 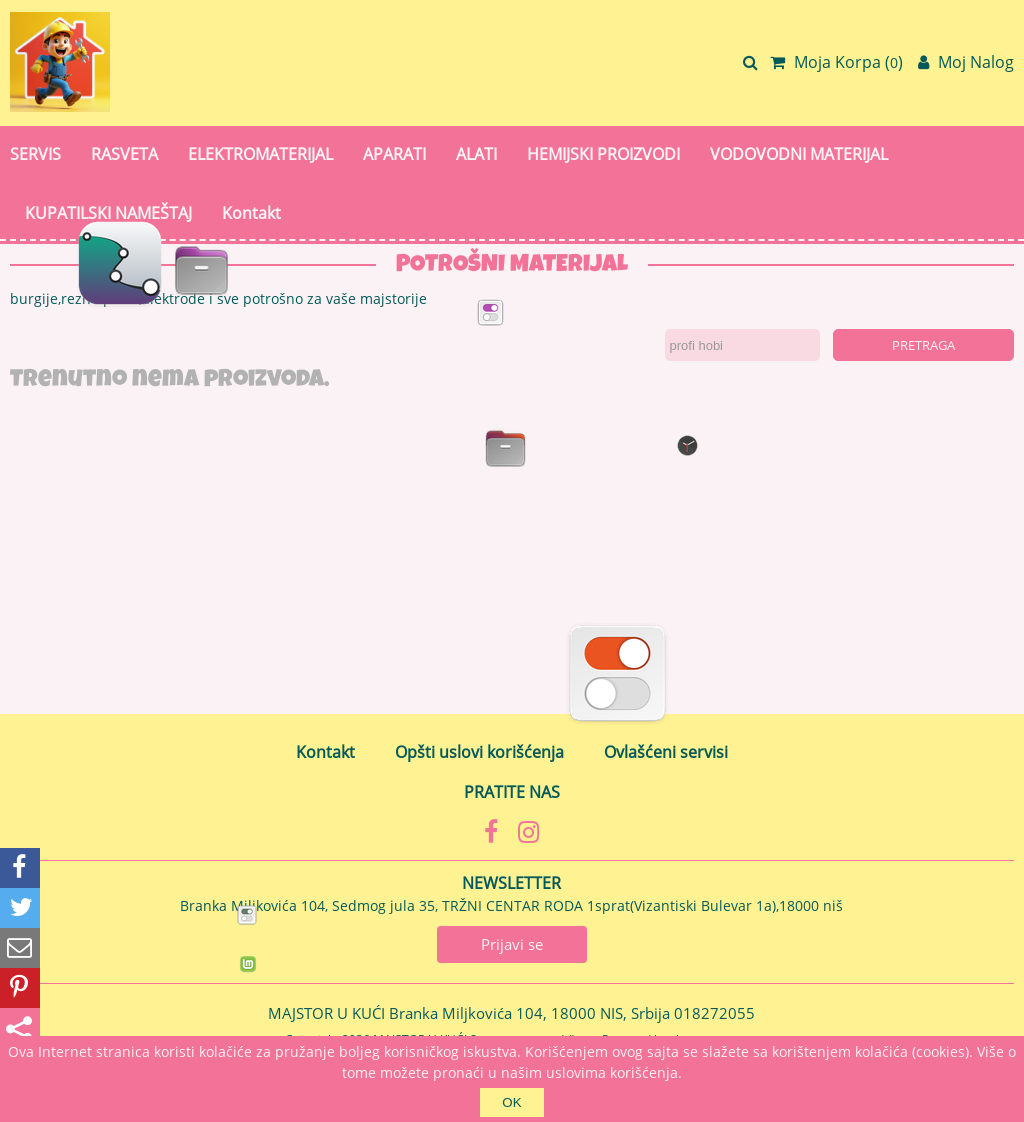 What do you see at coordinates (247, 915) in the screenshot?
I see `open system tweaks or customization settings` at bounding box center [247, 915].